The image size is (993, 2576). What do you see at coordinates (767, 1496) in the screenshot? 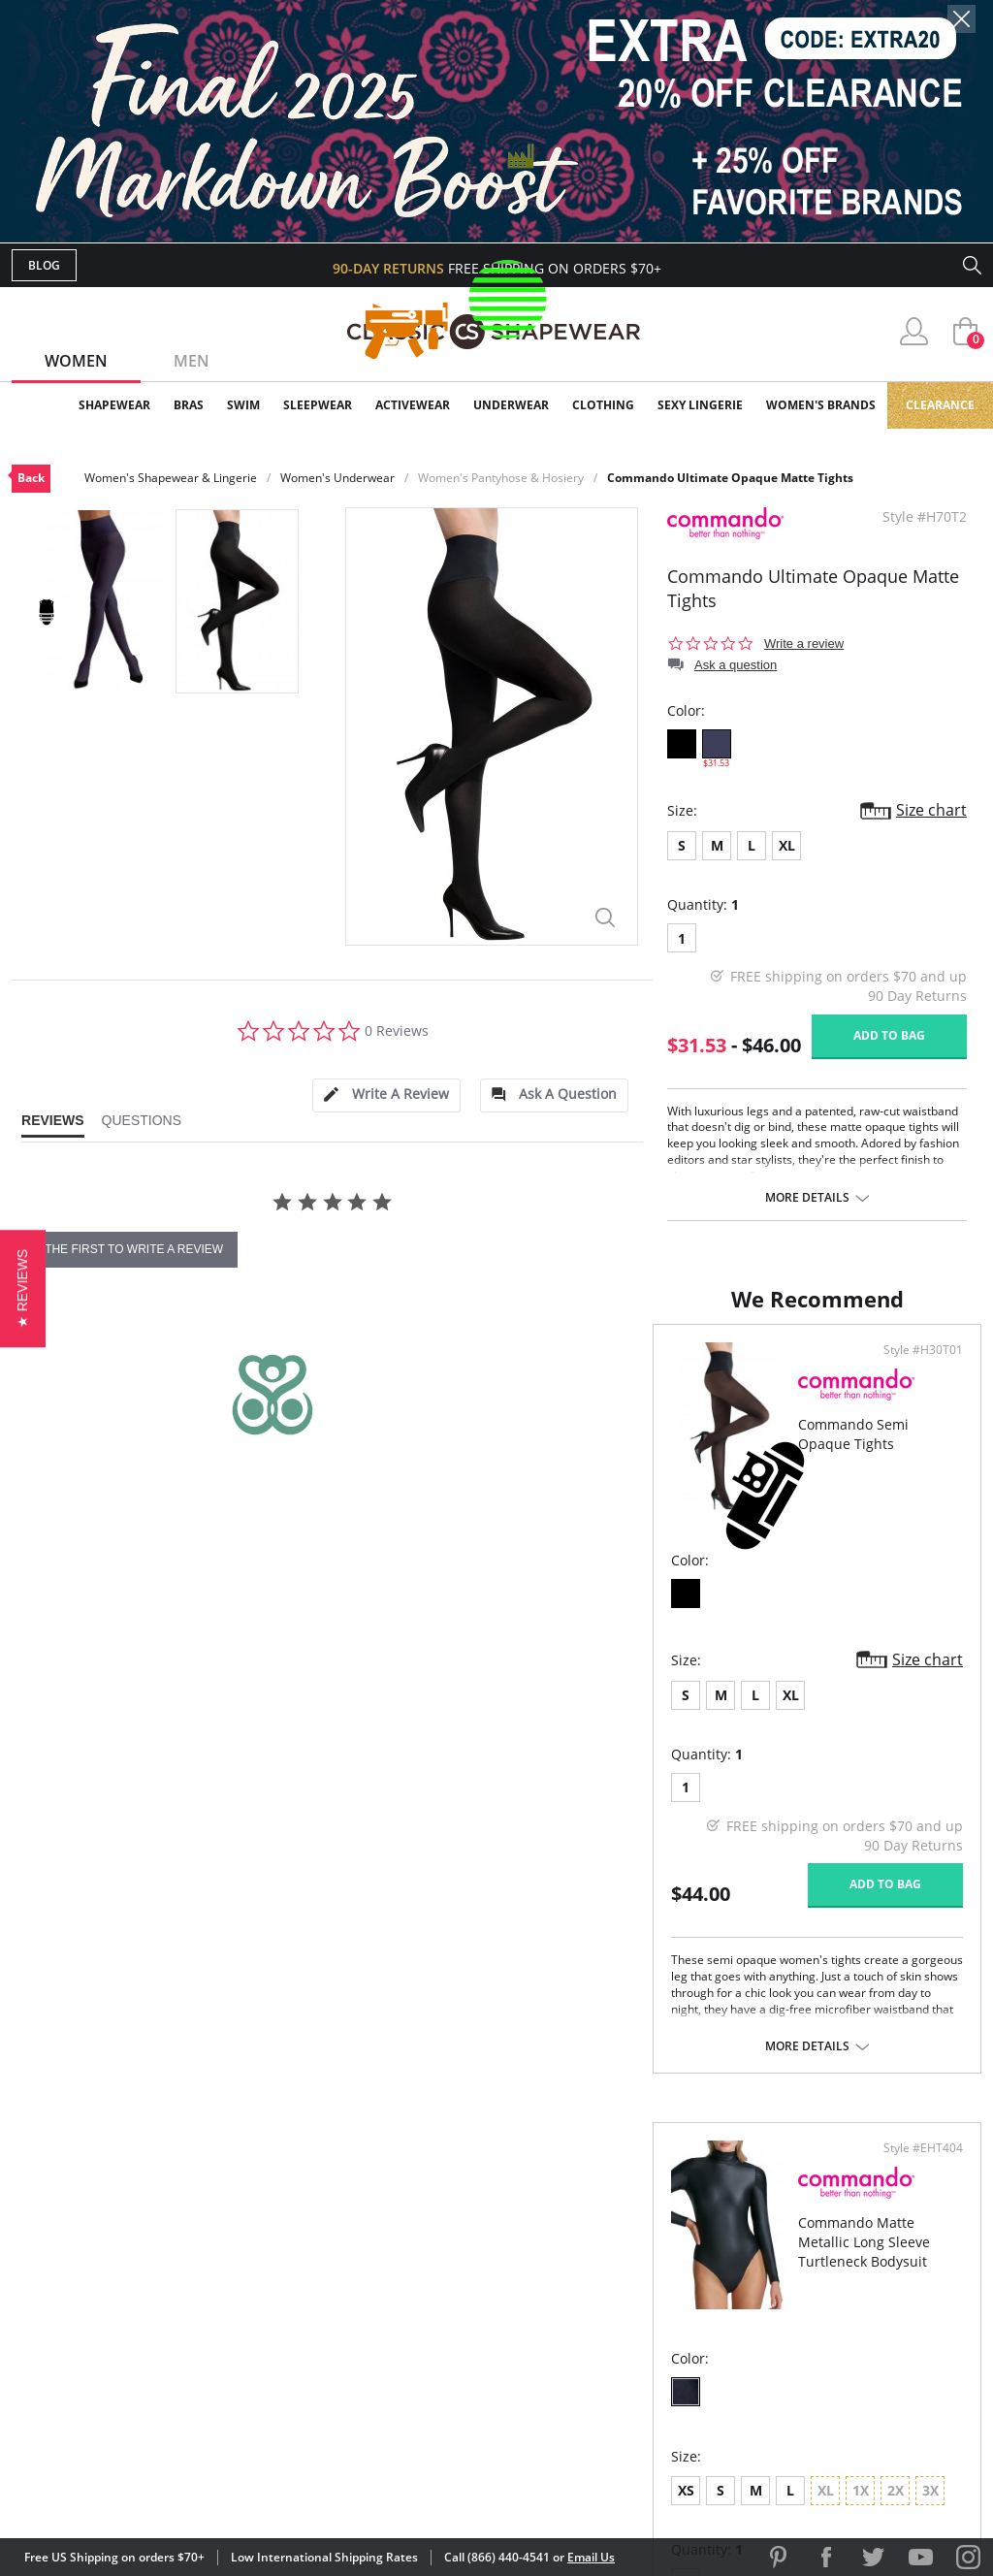
I see `access fuel or resource storage` at bounding box center [767, 1496].